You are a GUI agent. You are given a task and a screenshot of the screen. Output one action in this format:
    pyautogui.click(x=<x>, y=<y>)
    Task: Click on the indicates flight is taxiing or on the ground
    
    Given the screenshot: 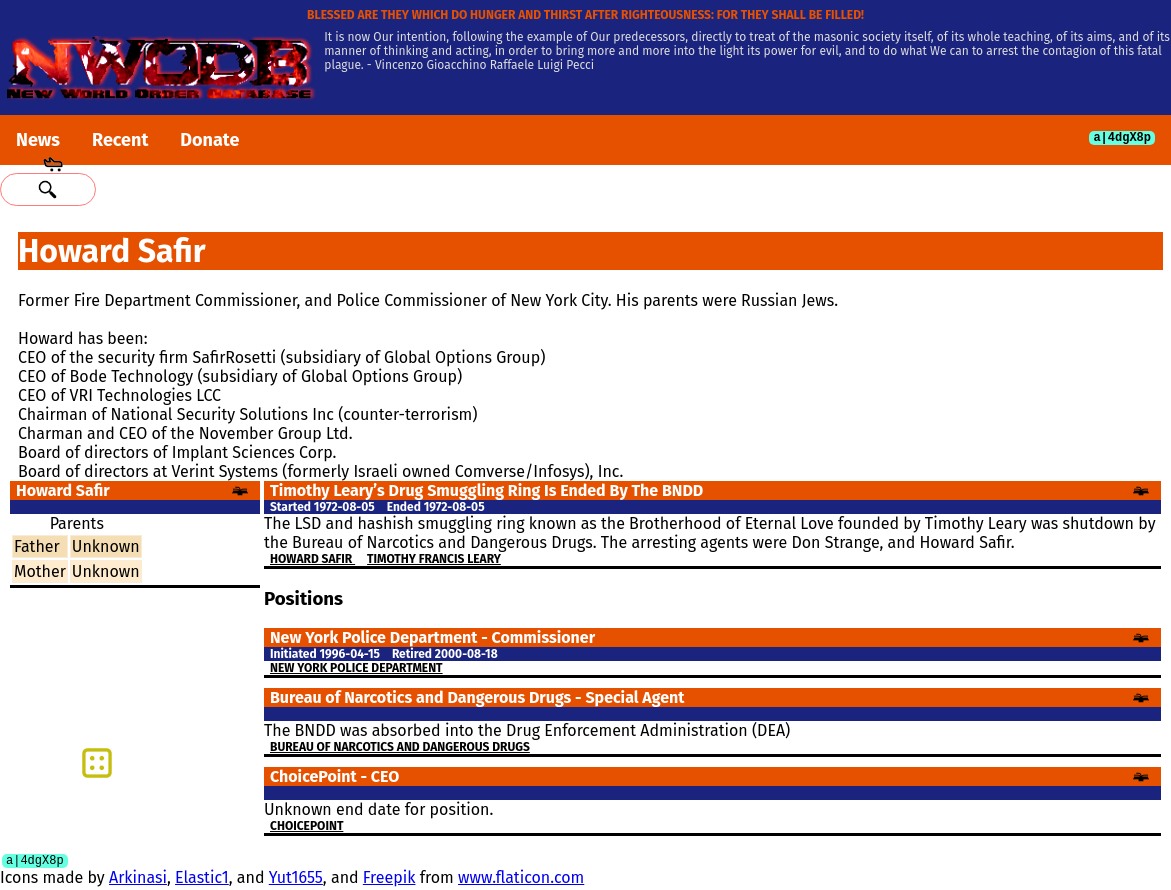 What is the action you would take?
    pyautogui.click(x=53, y=164)
    